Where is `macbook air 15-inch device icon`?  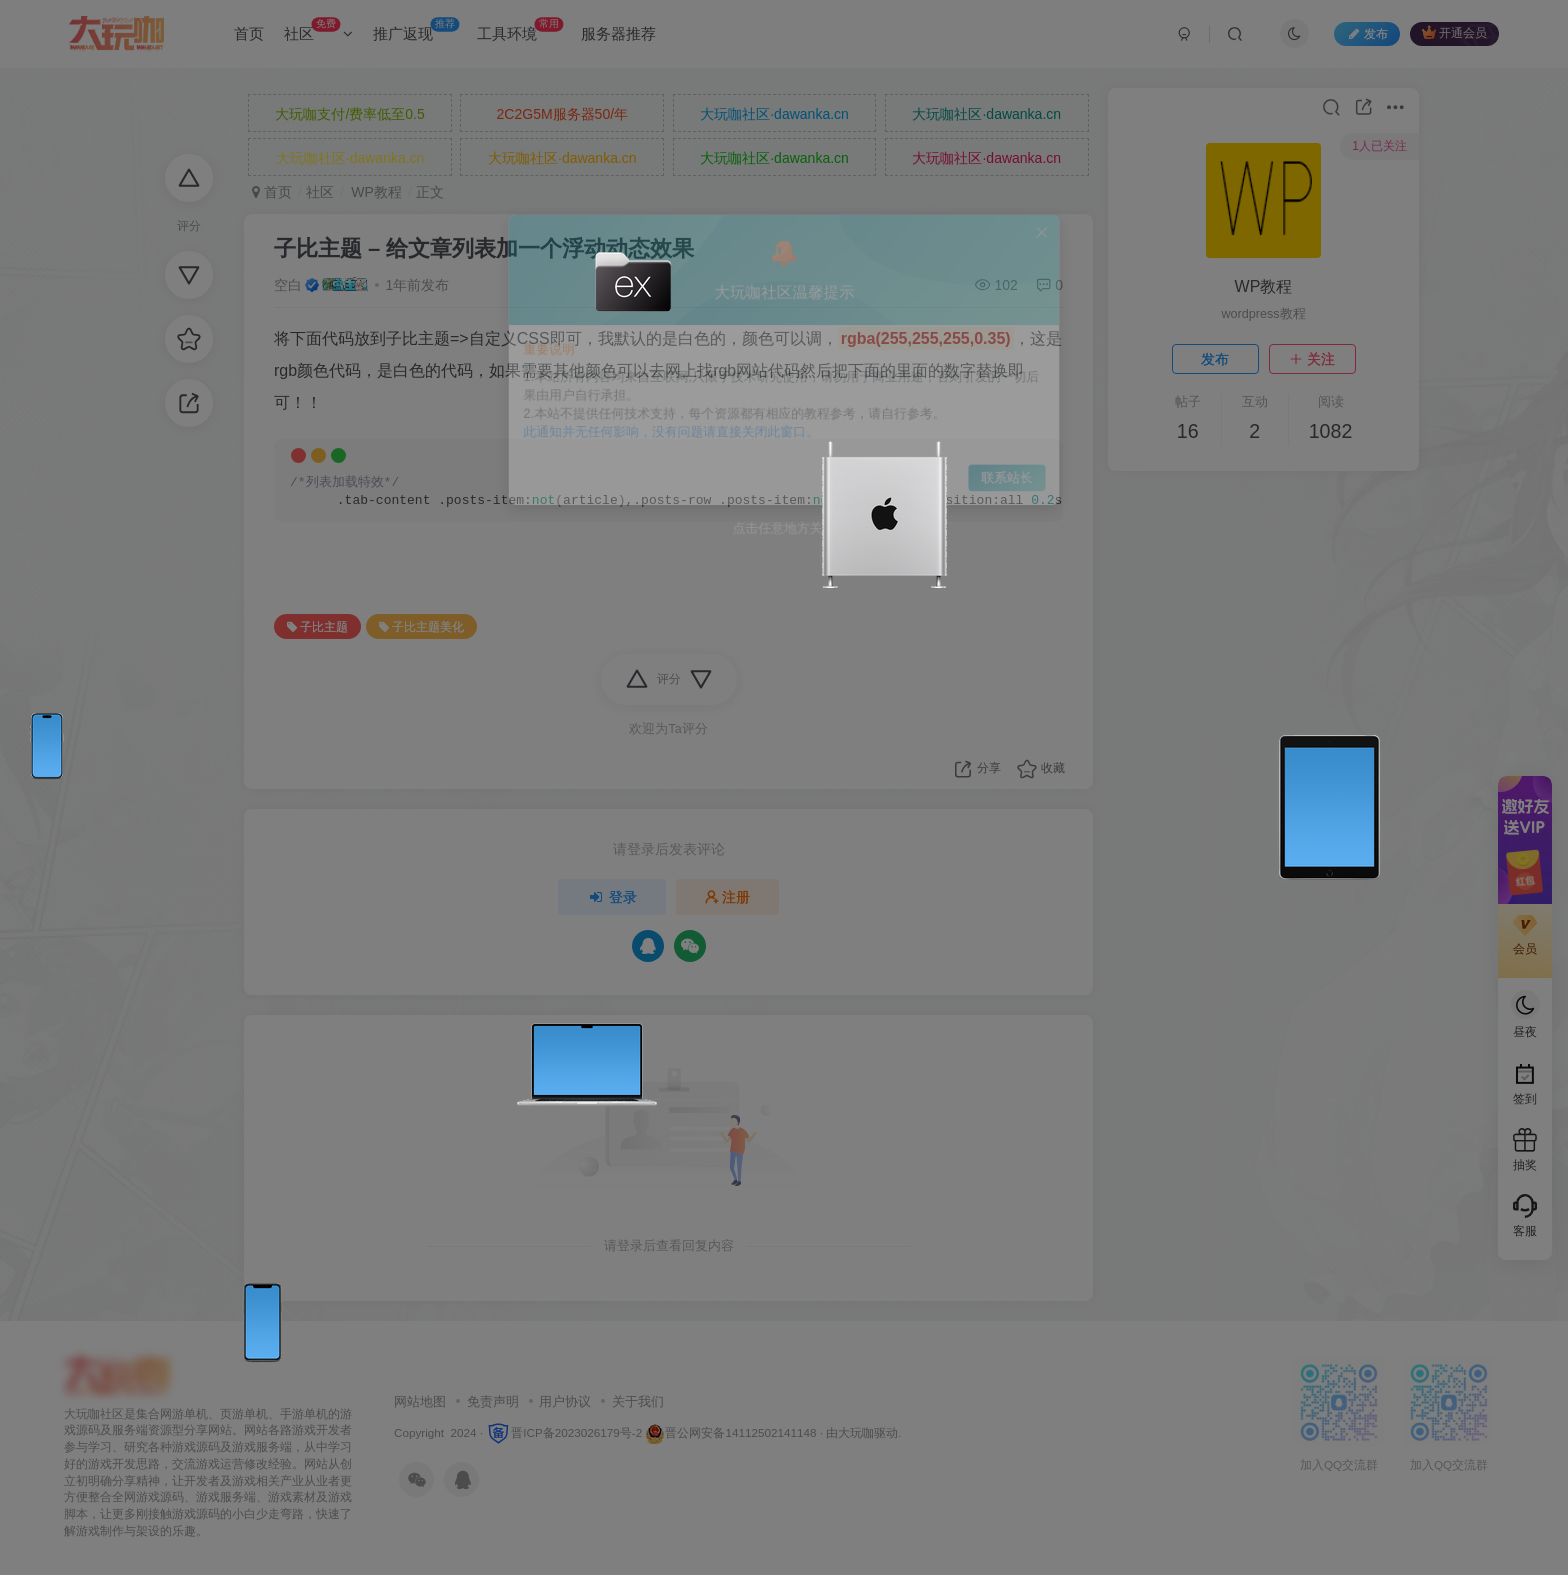
macbook air 15-inch device icon is located at coordinates (587, 1058).